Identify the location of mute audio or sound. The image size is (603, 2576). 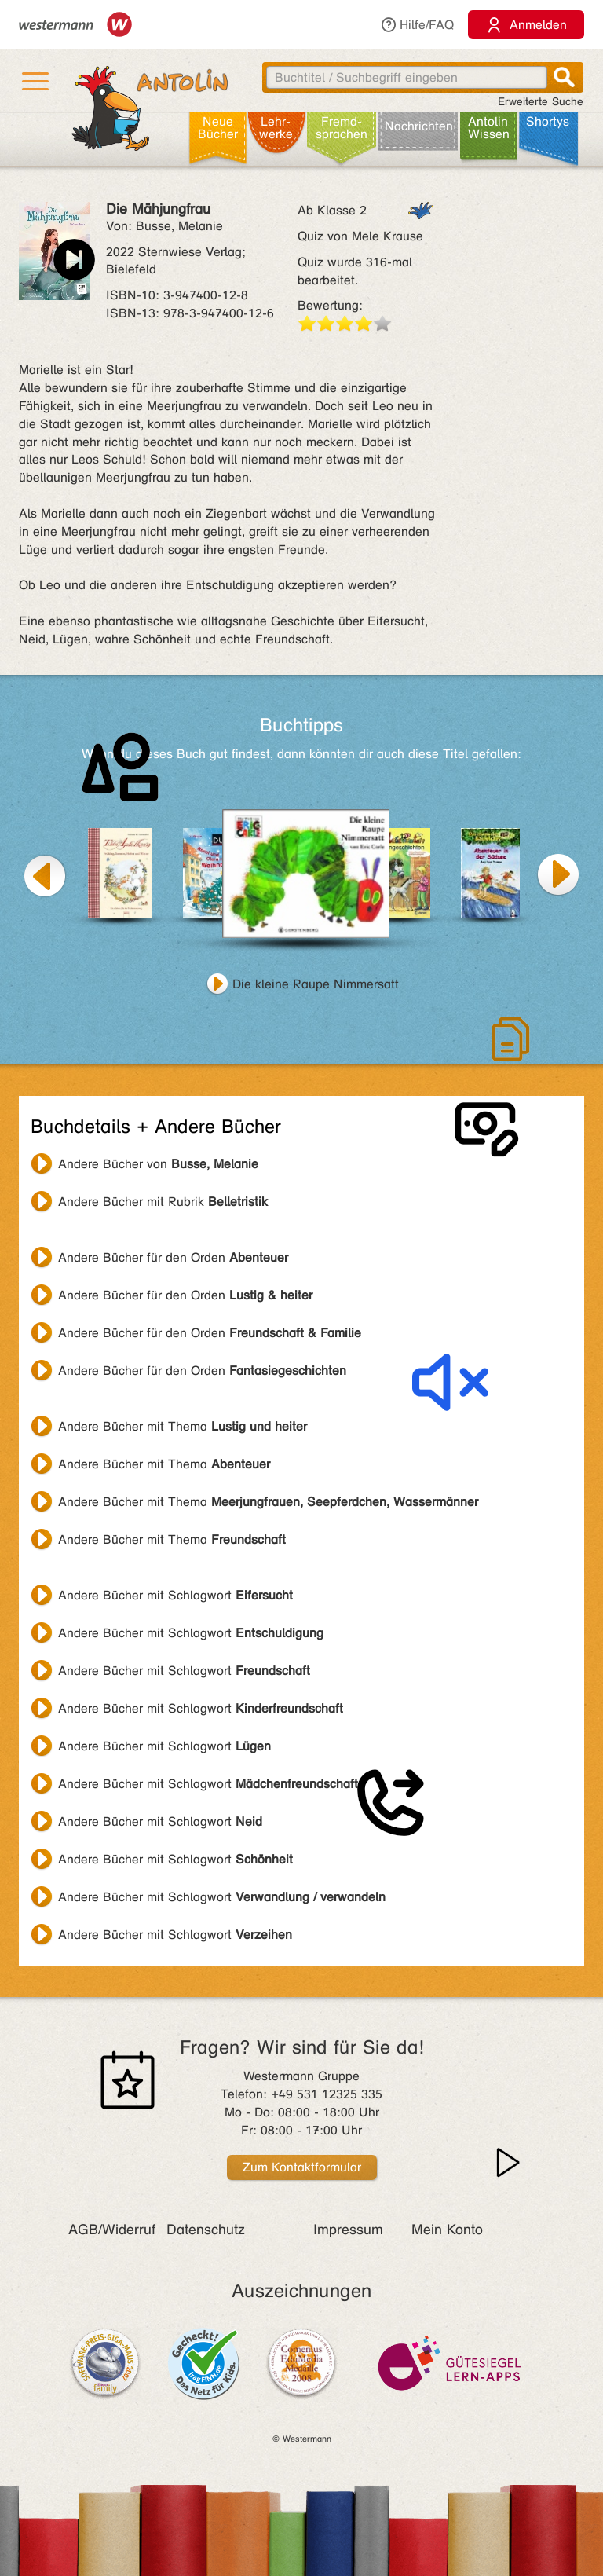
(450, 1382).